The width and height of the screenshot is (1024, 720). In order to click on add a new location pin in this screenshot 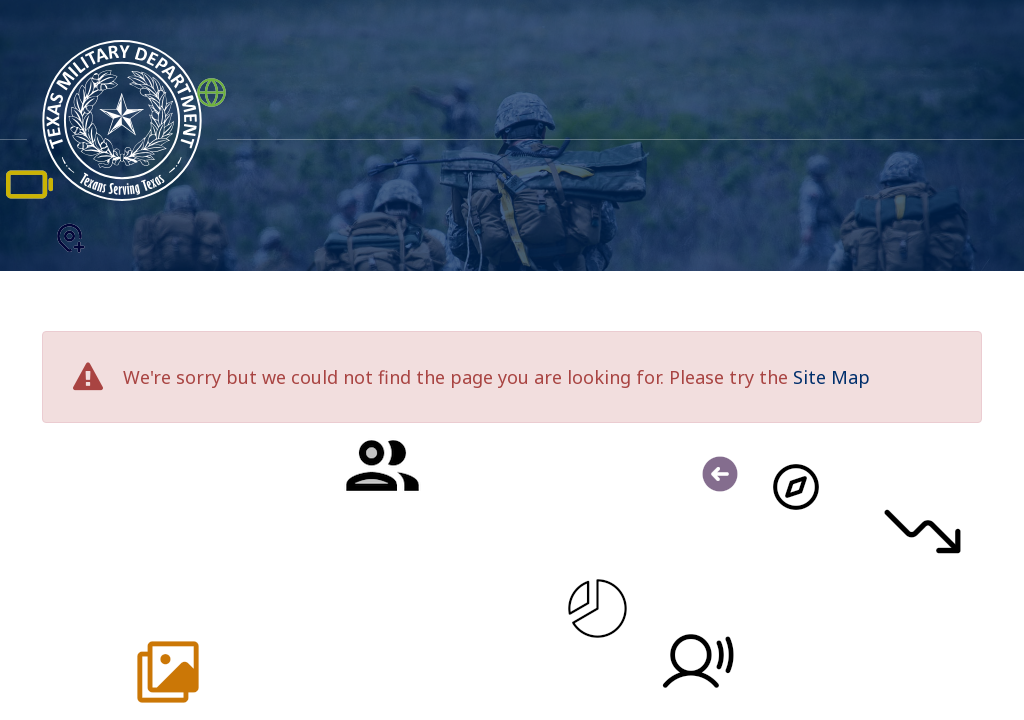, I will do `click(69, 237)`.